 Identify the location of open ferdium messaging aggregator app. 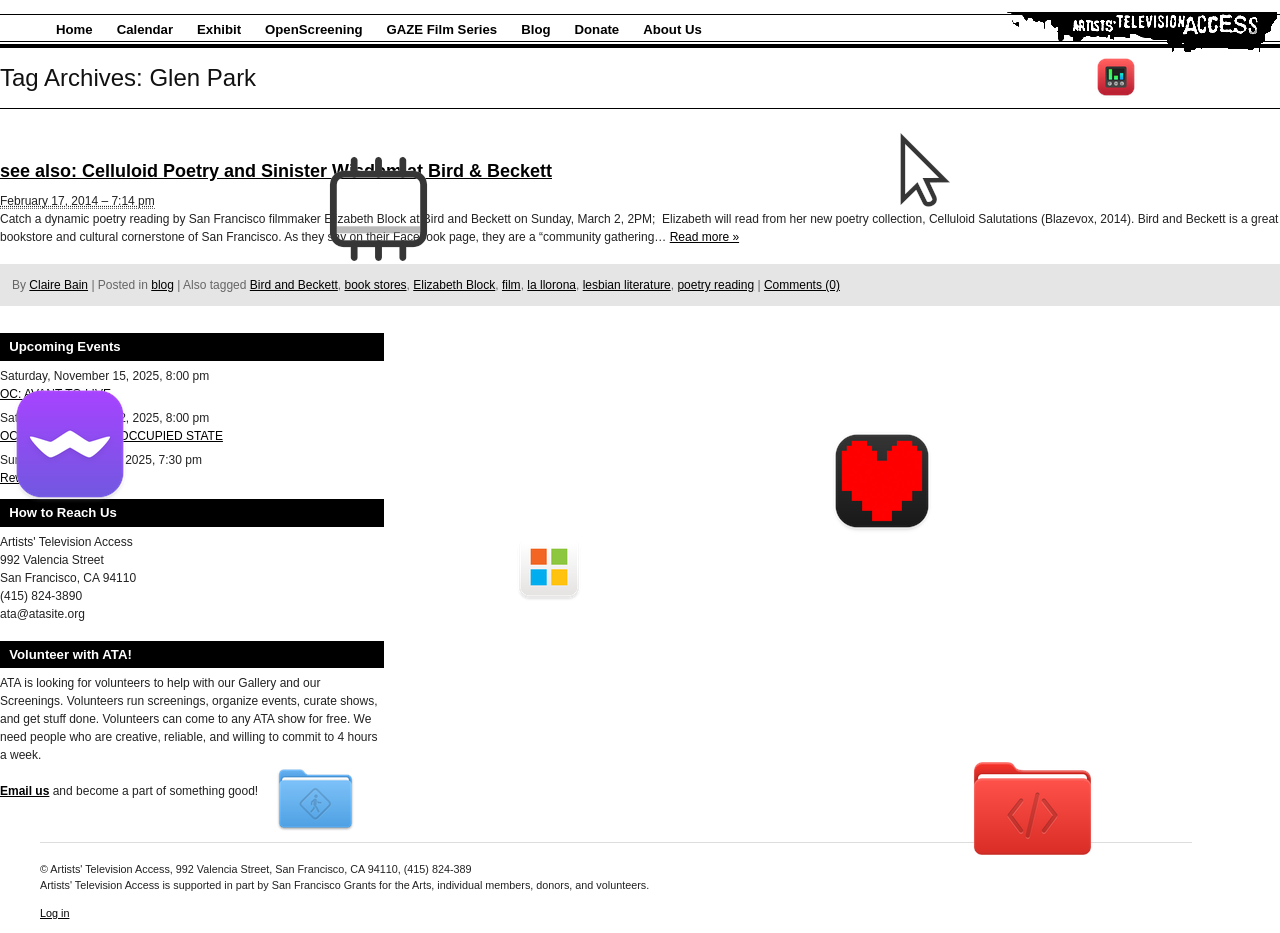
(70, 444).